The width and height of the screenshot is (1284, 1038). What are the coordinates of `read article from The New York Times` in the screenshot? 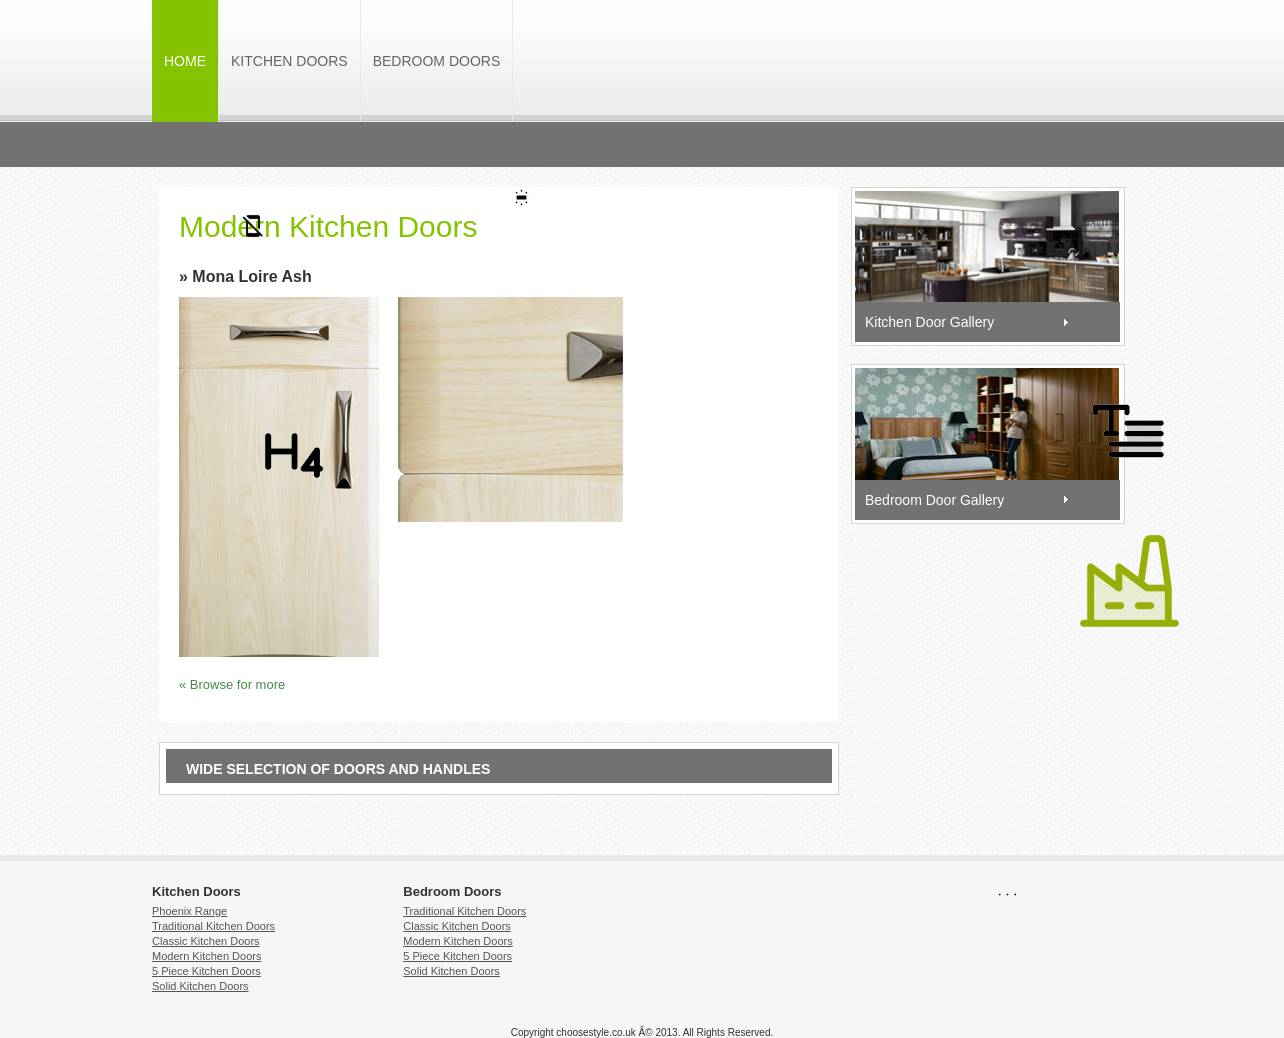 It's located at (1127, 431).